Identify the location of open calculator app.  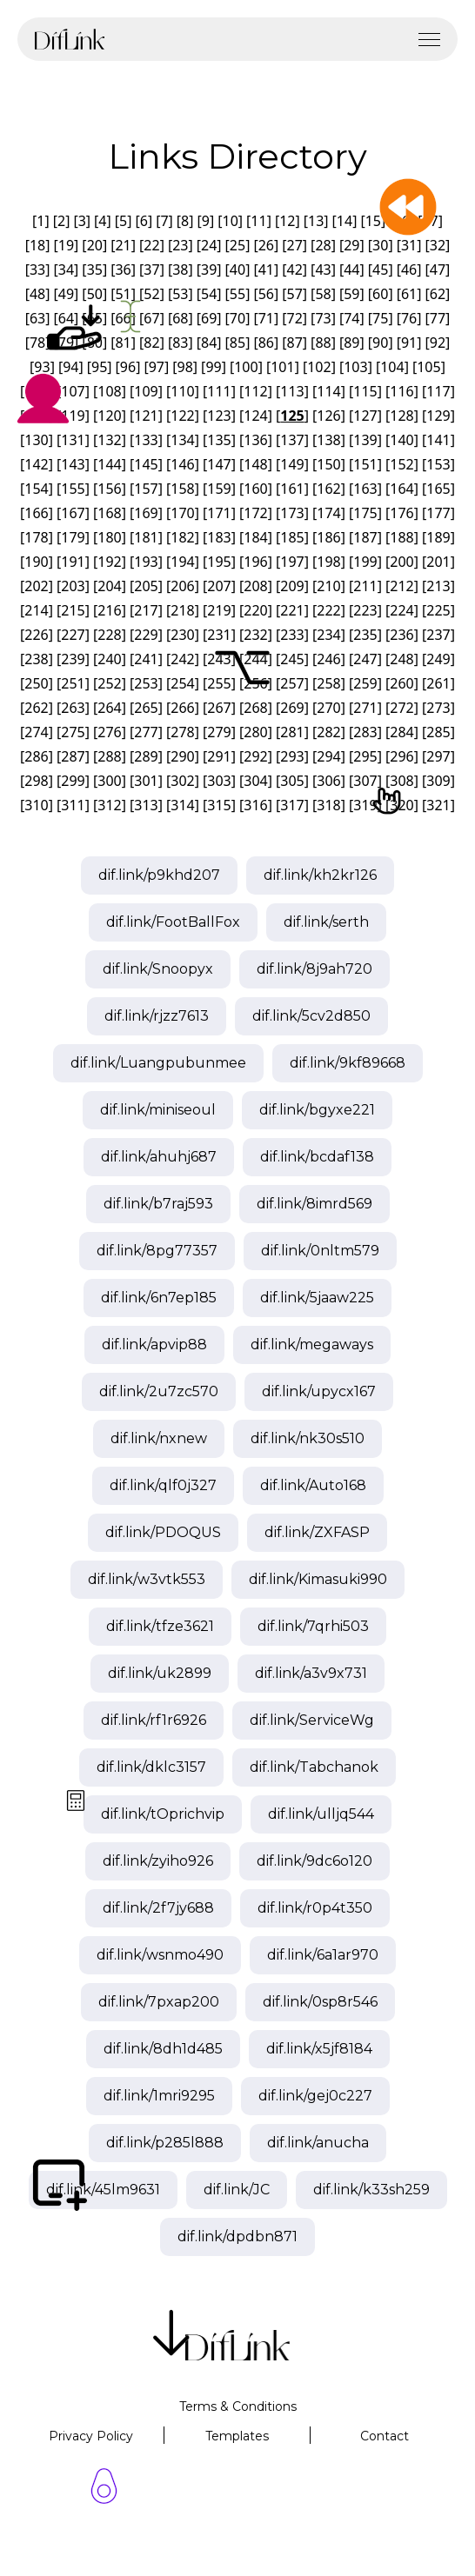
(76, 1801).